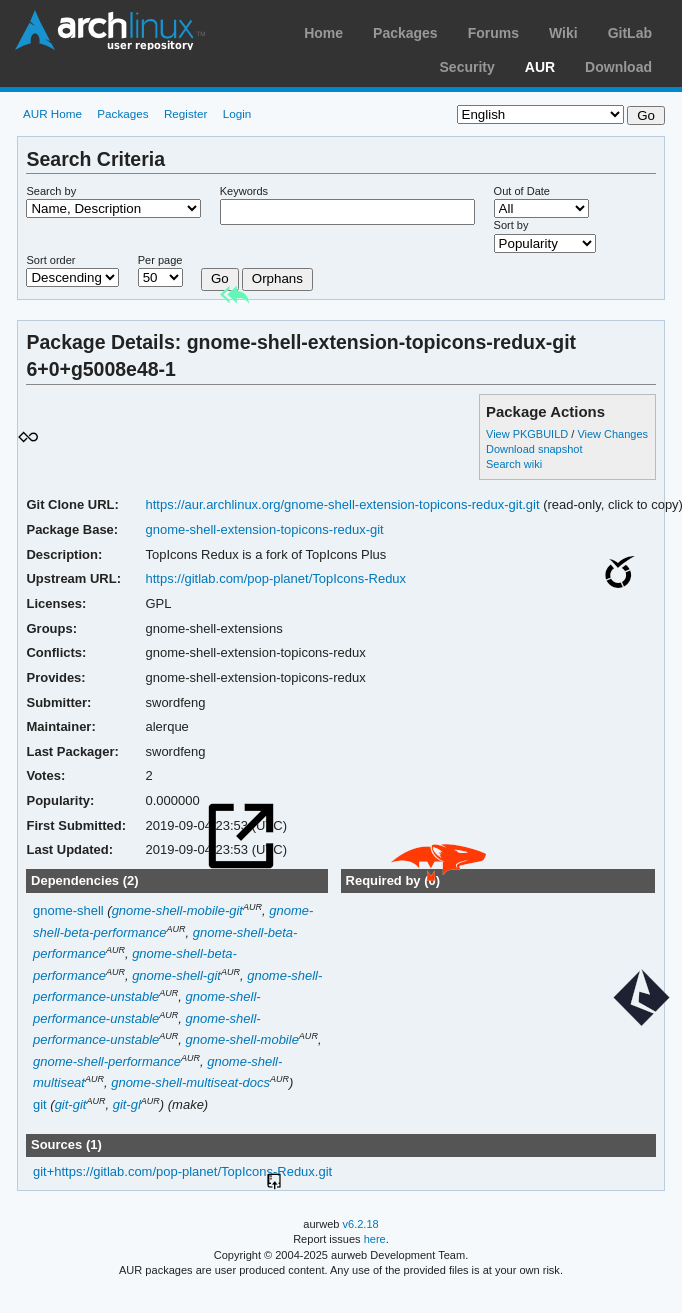 The image size is (682, 1313). What do you see at coordinates (620, 572) in the screenshot?
I see `open LimeSurvey application` at bounding box center [620, 572].